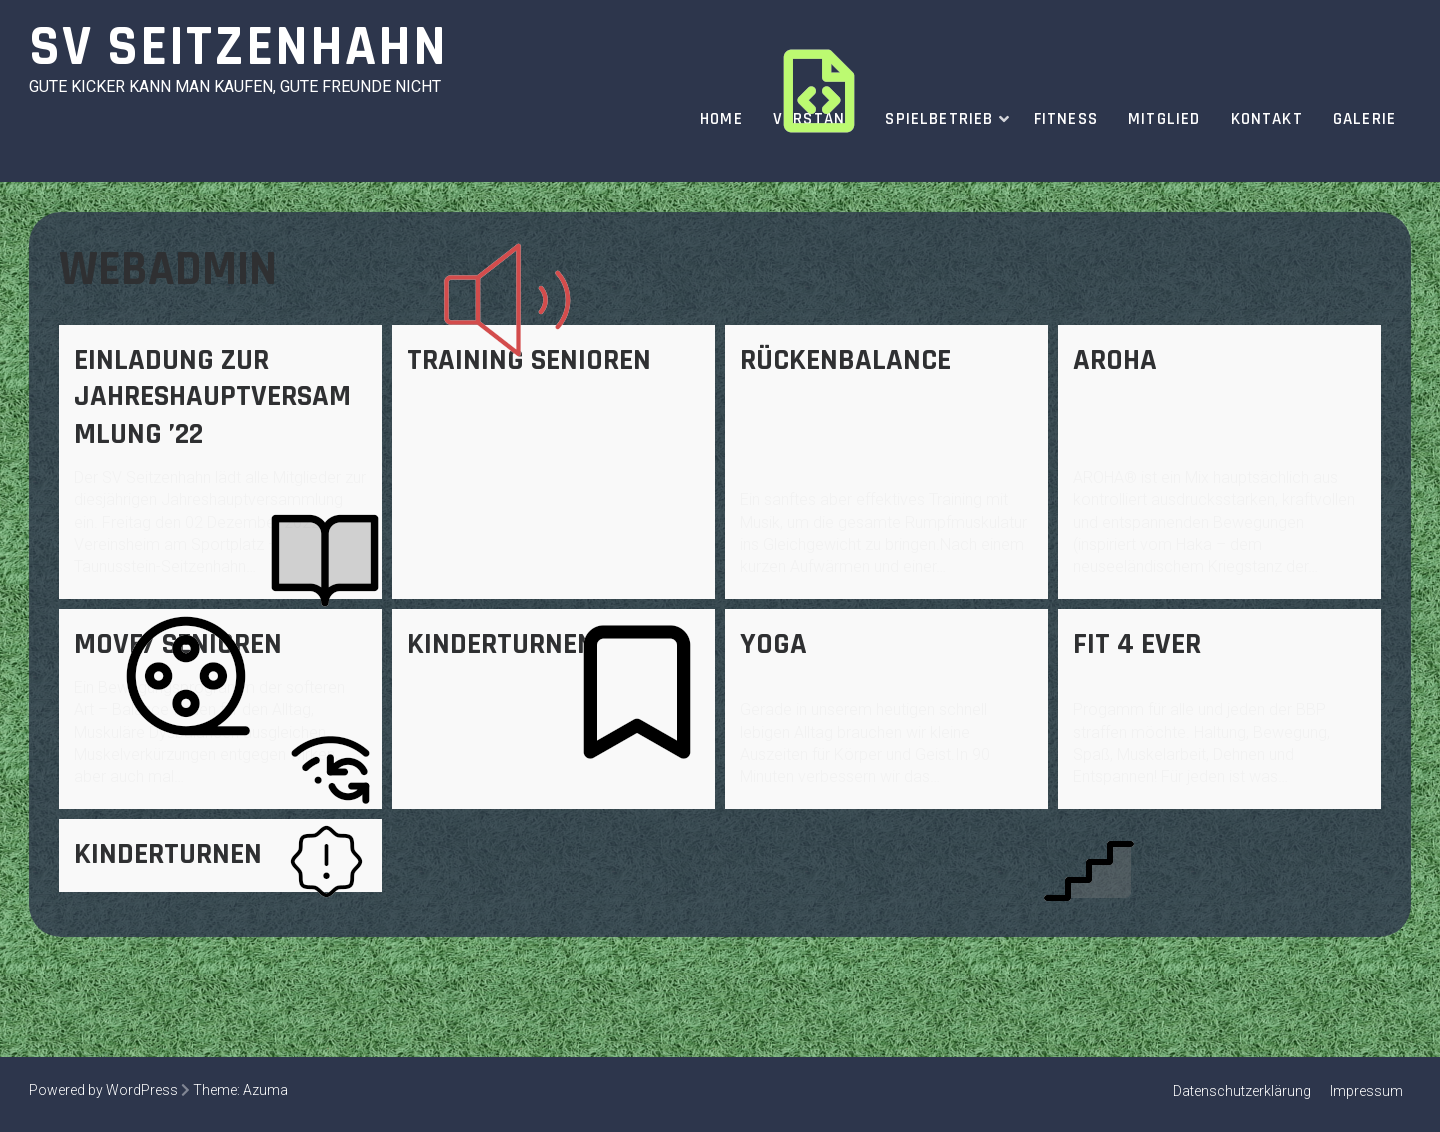 The height and width of the screenshot is (1132, 1440). Describe the element at coordinates (326, 861) in the screenshot. I see `indicates a warning or alert requiring attention` at that location.